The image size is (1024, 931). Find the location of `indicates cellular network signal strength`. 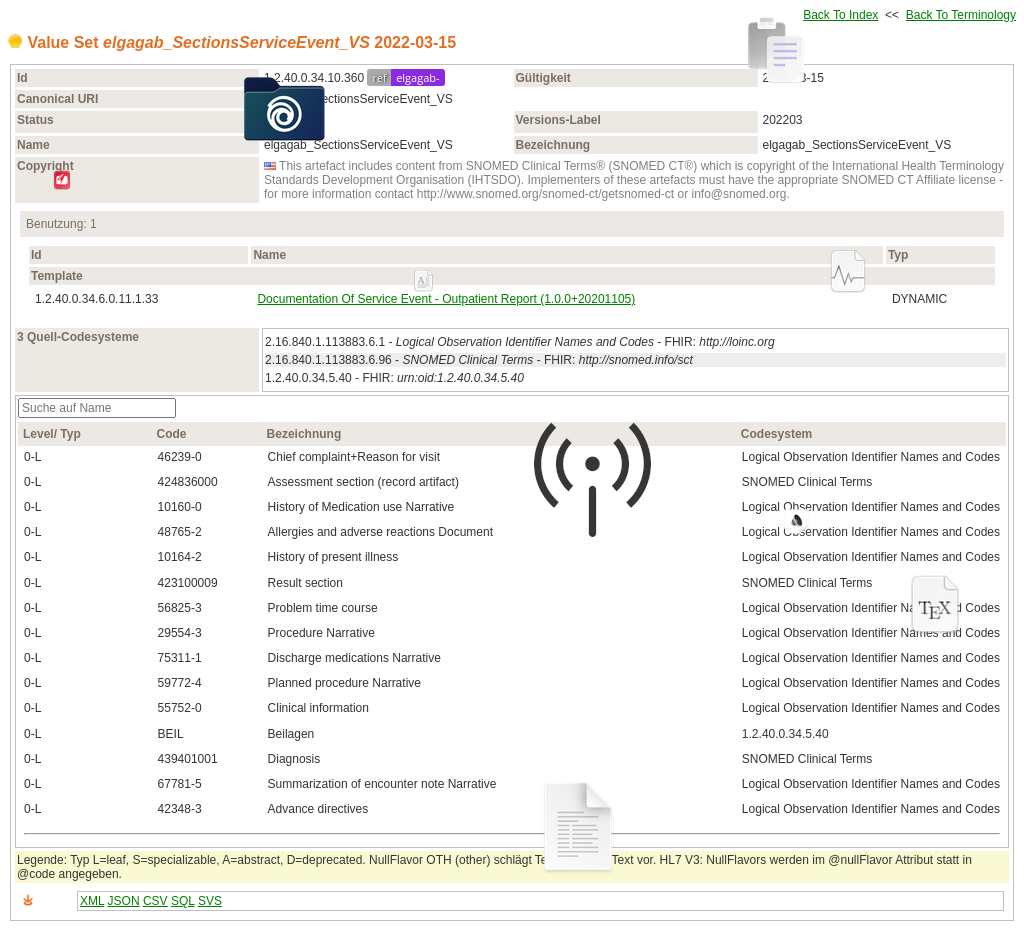

indicates cellular network signal strength is located at coordinates (592, 478).